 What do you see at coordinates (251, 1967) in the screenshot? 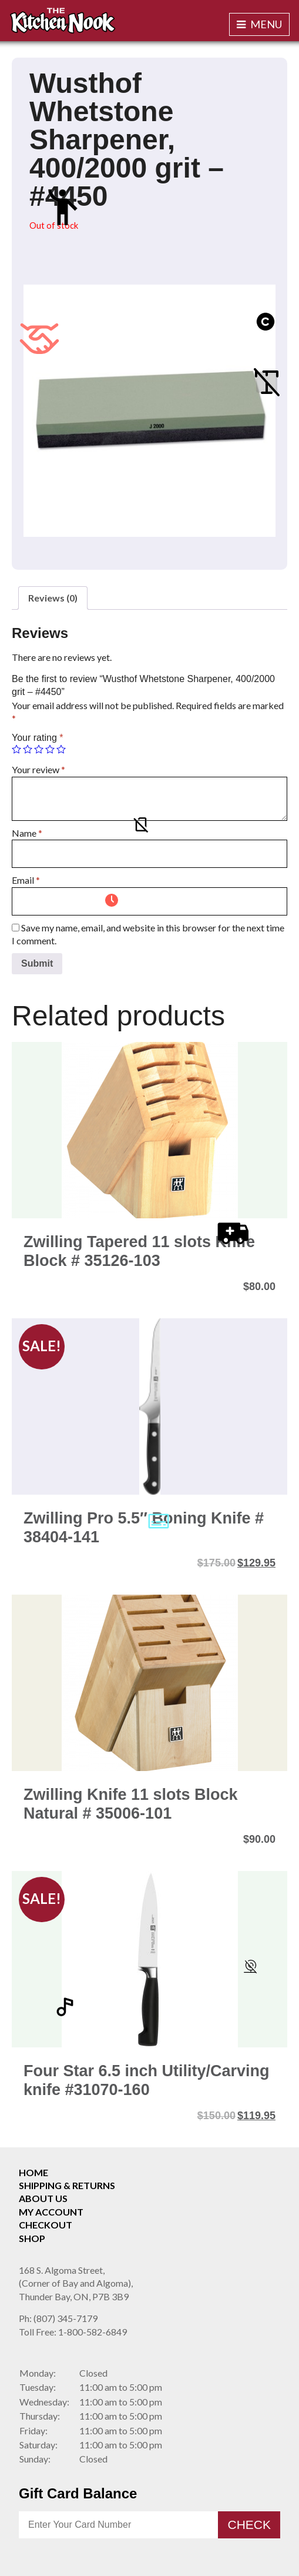
I see `camera is disabled or blocked` at bounding box center [251, 1967].